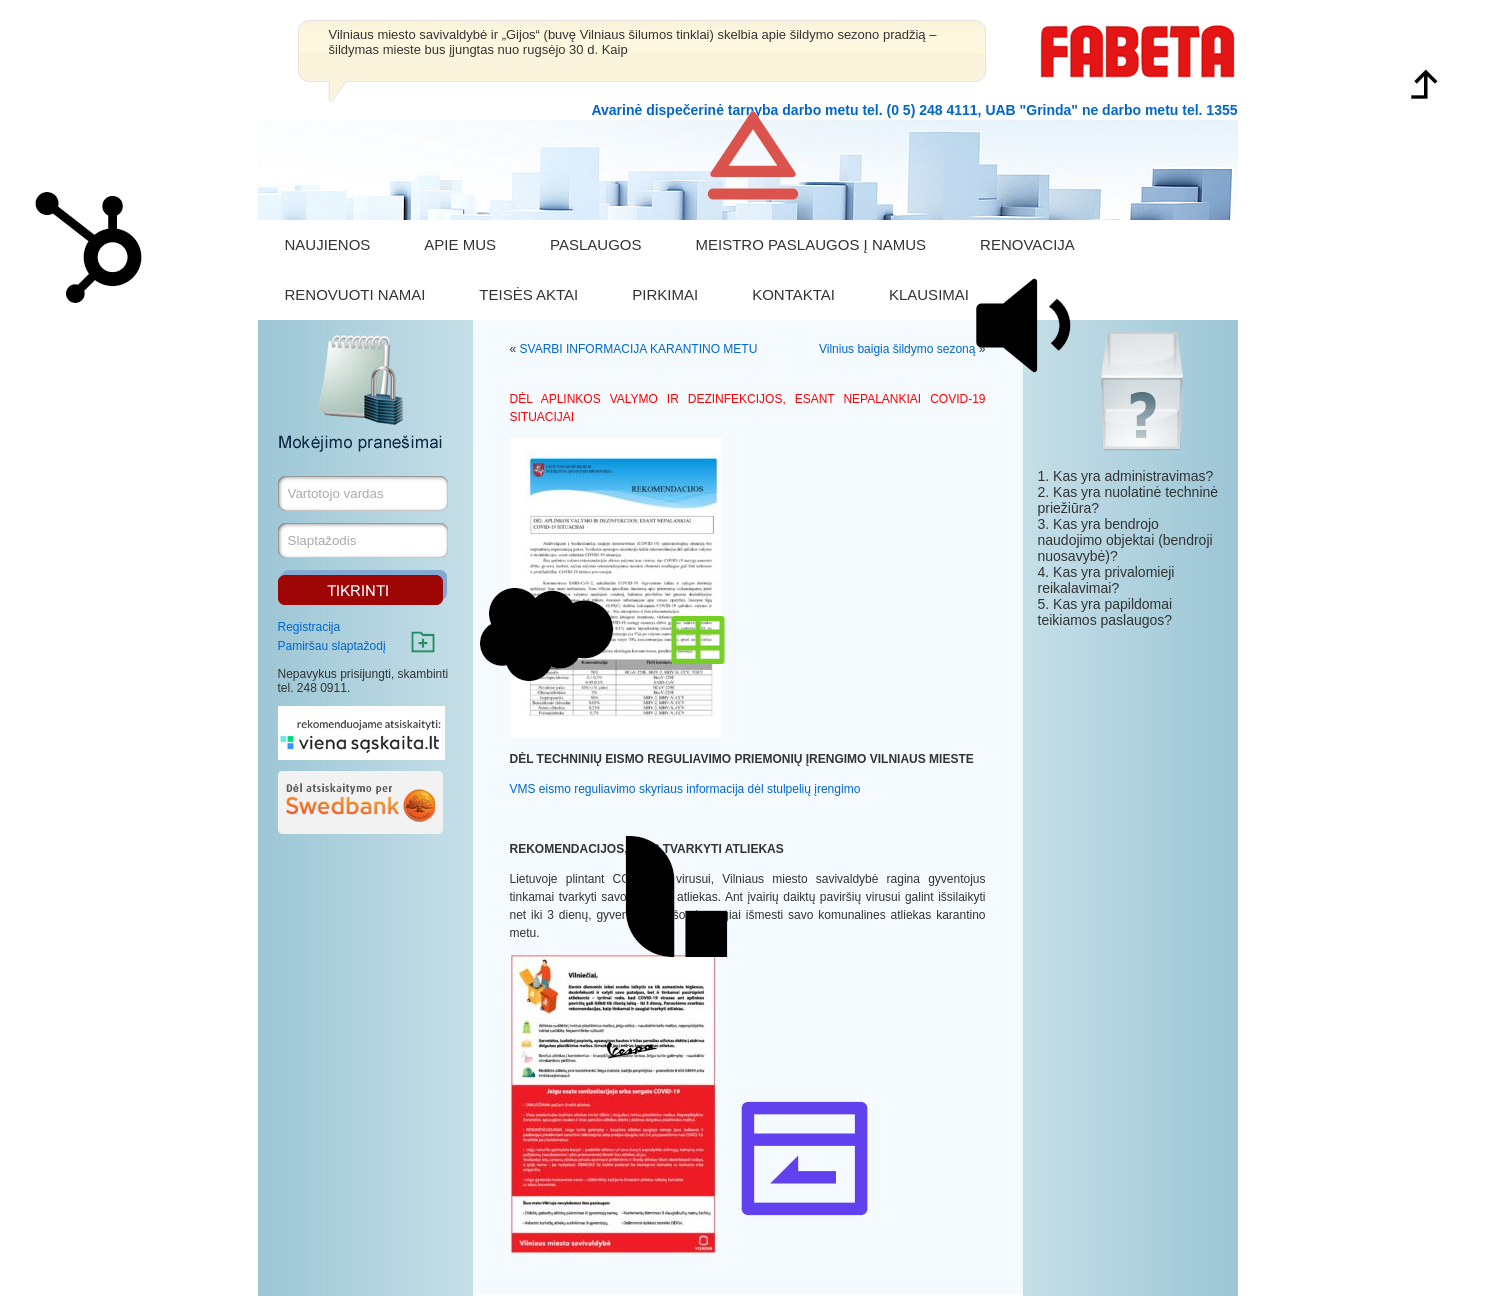 This screenshot has width=1495, height=1296. Describe the element at coordinates (804, 1158) in the screenshot. I see `request a refund for a purchase` at that location.